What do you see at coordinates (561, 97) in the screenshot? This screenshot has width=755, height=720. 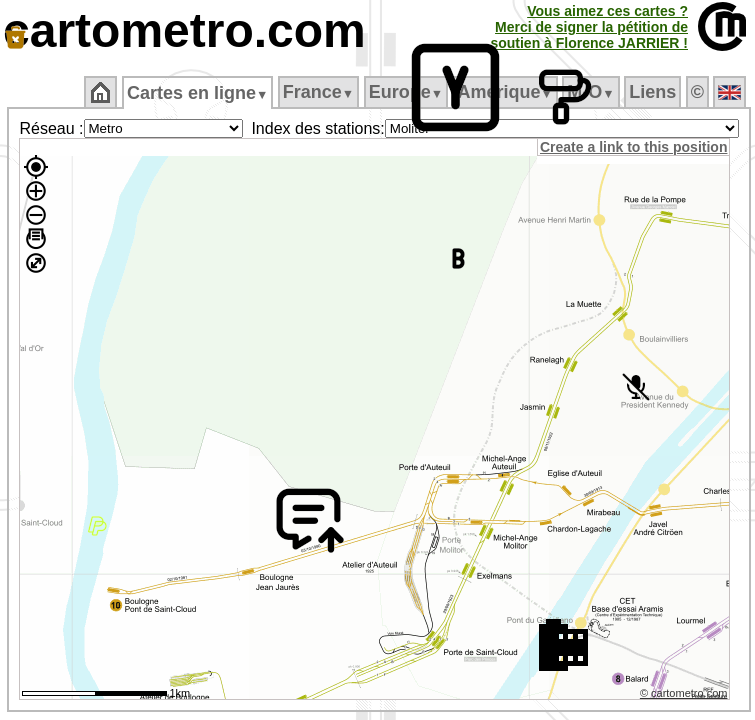 I see `access painting or drawing tools` at bounding box center [561, 97].